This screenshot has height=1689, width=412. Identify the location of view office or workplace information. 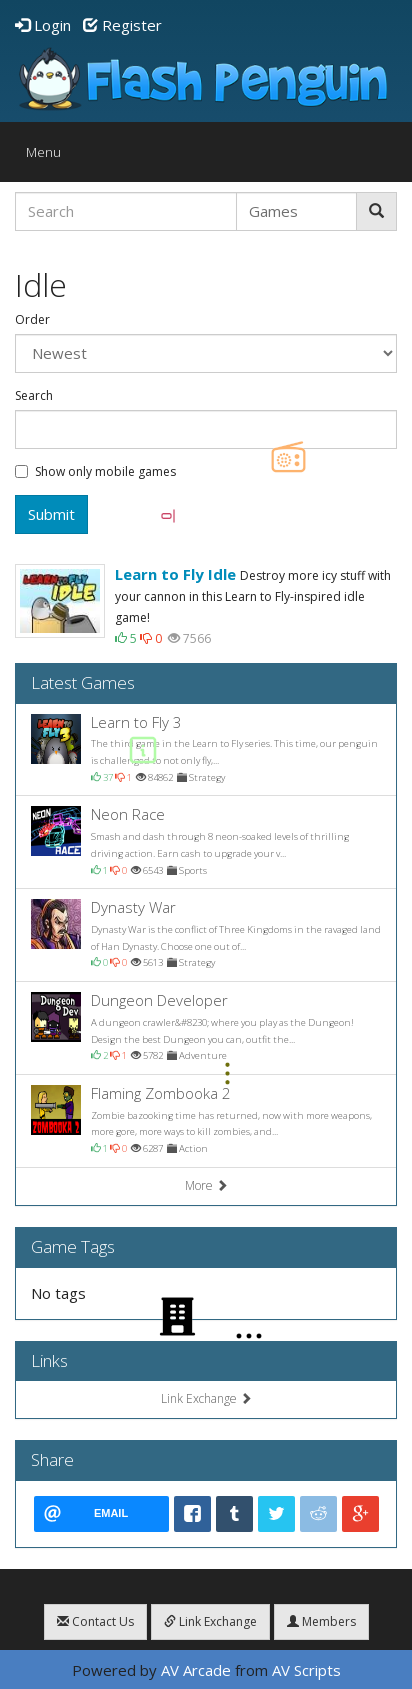
(177, 1316).